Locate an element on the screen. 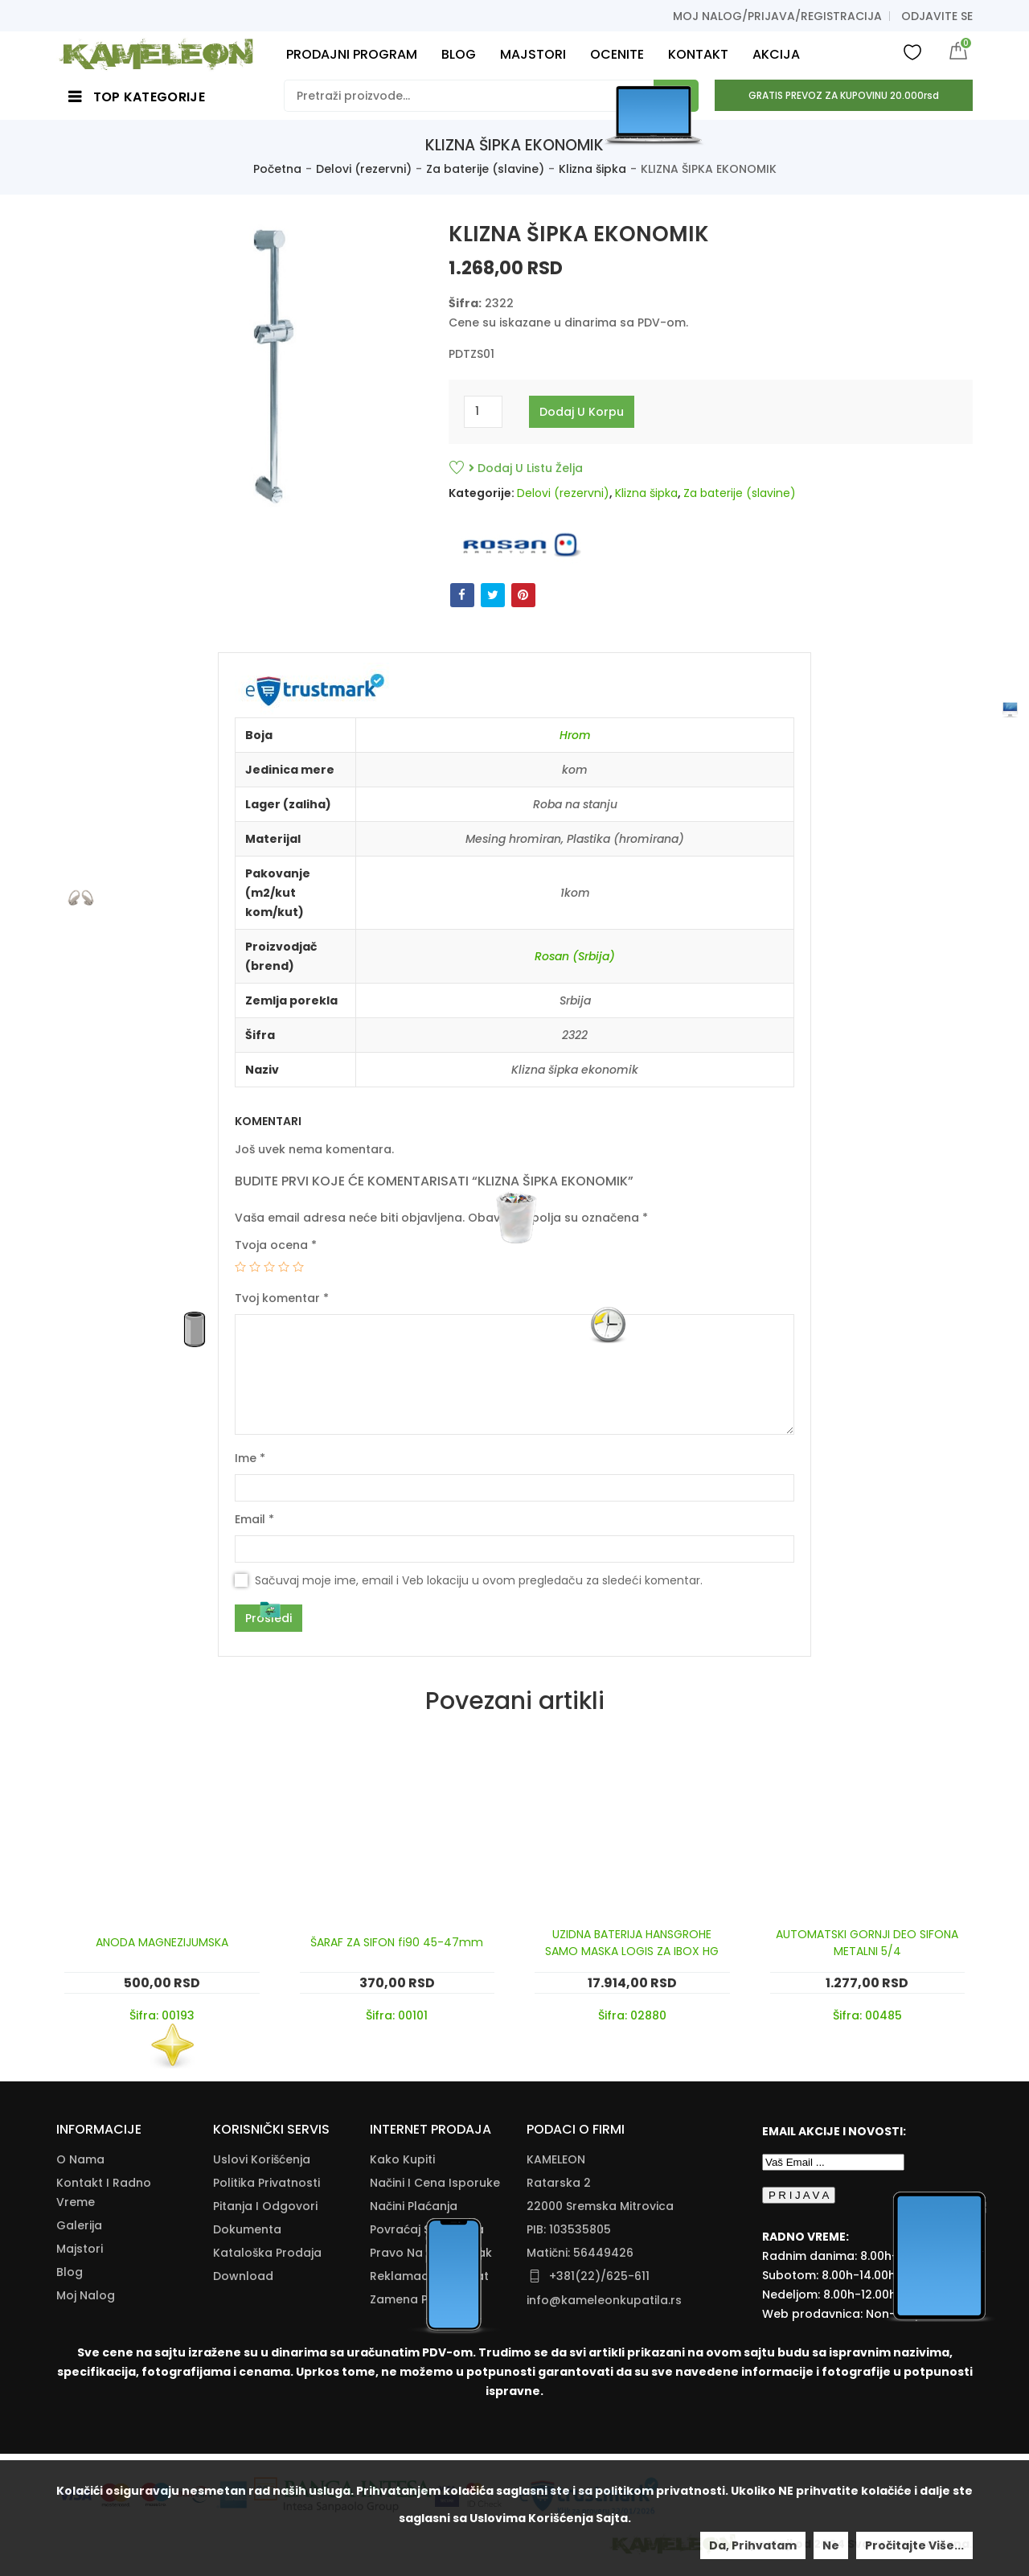 The height and width of the screenshot is (2576, 1029). represents a connected iMac G5 desktop computer is located at coordinates (1010, 708).